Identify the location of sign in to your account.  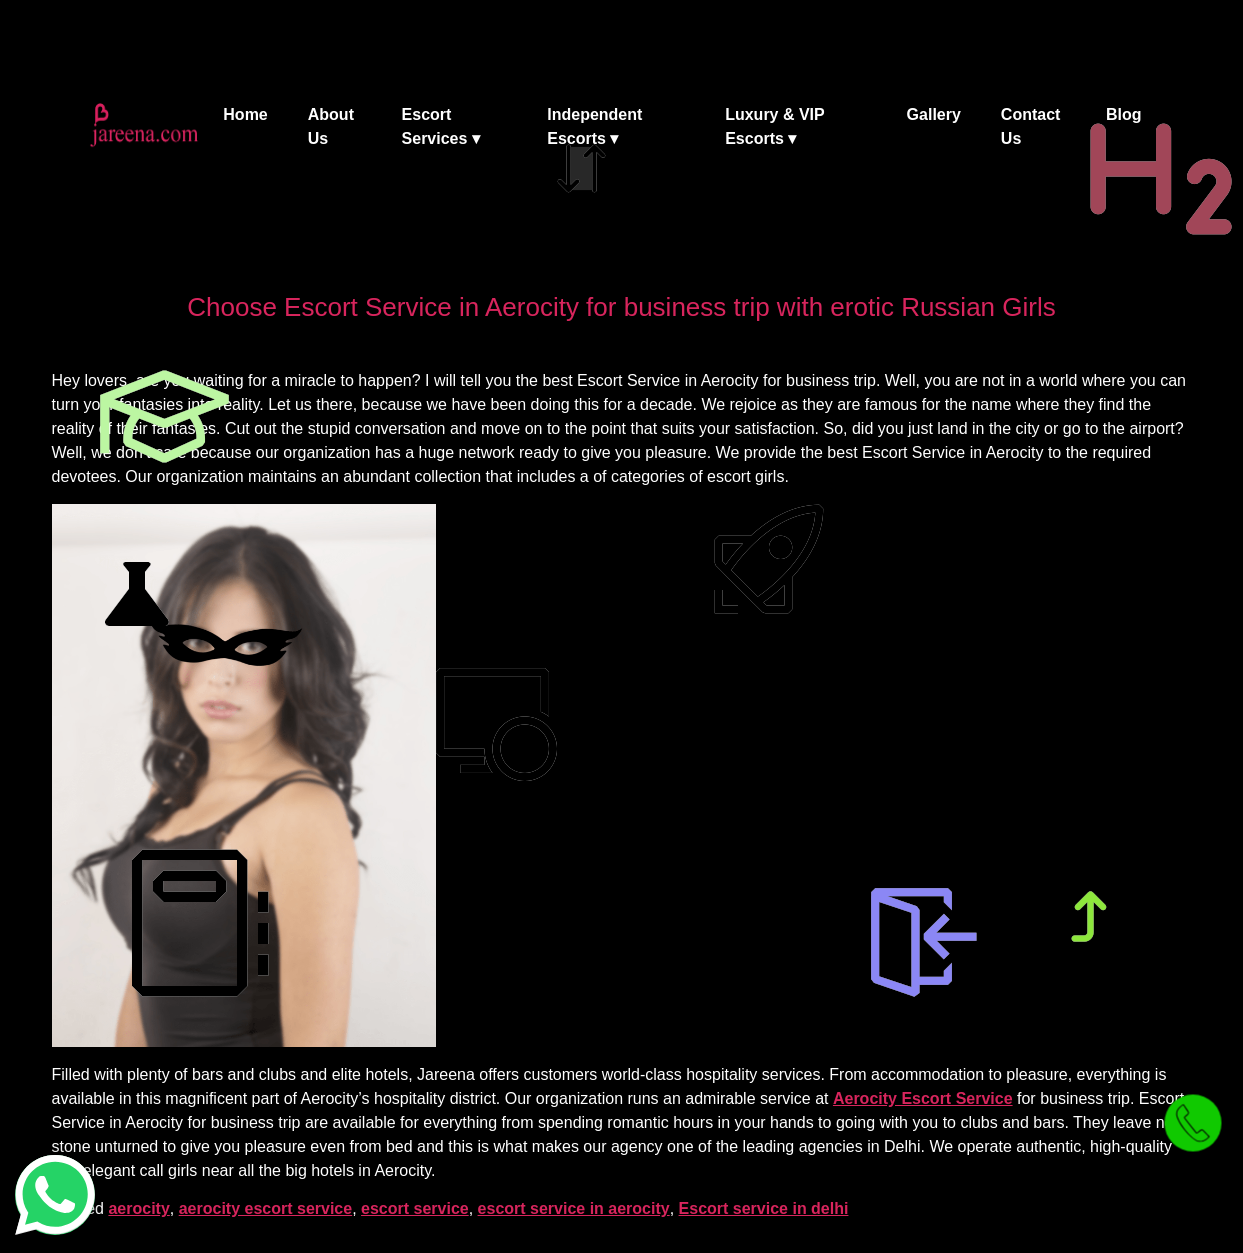
(919, 936).